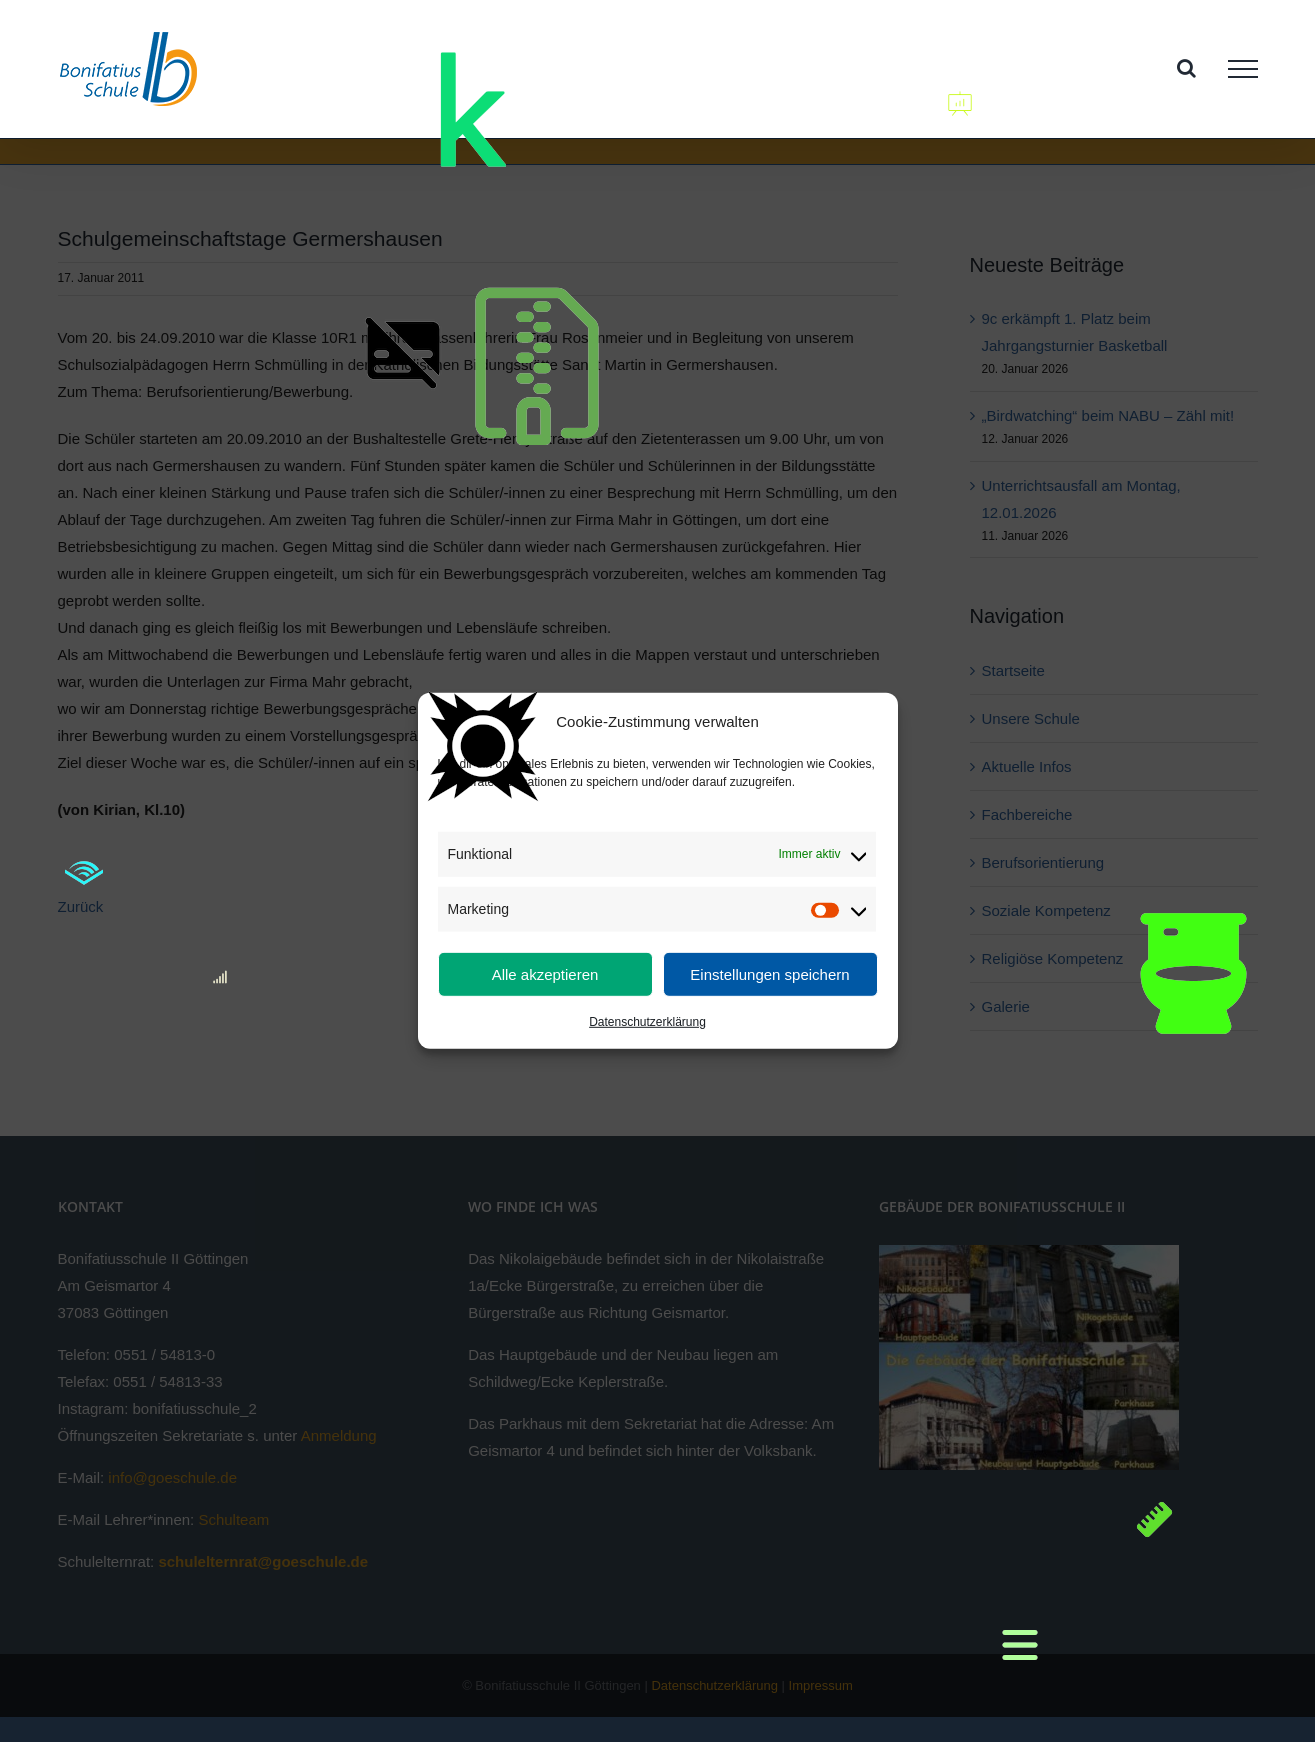  What do you see at coordinates (473, 109) in the screenshot?
I see `link to kaggle profile or account` at bounding box center [473, 109].